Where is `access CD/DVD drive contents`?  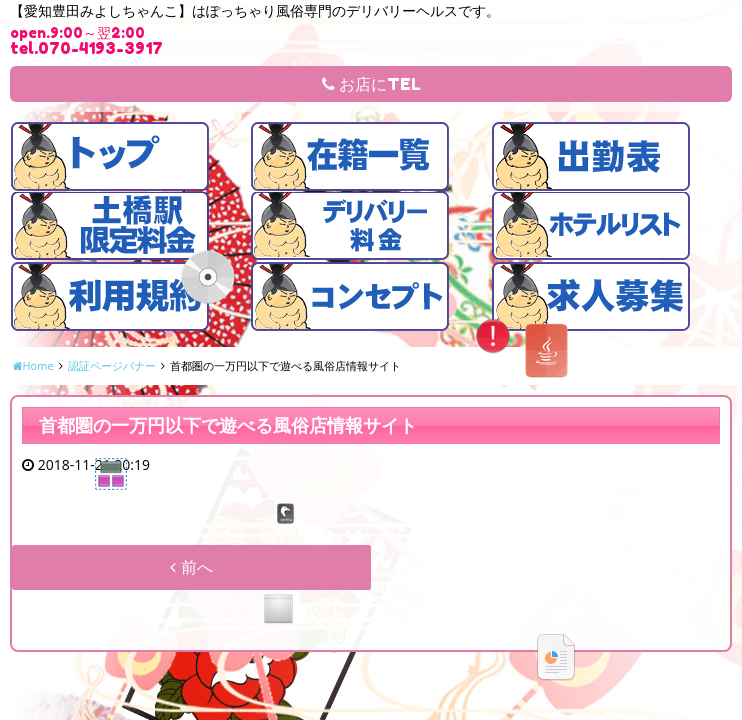 access CD/DVD drive contents is located at coordinates (208, 277).